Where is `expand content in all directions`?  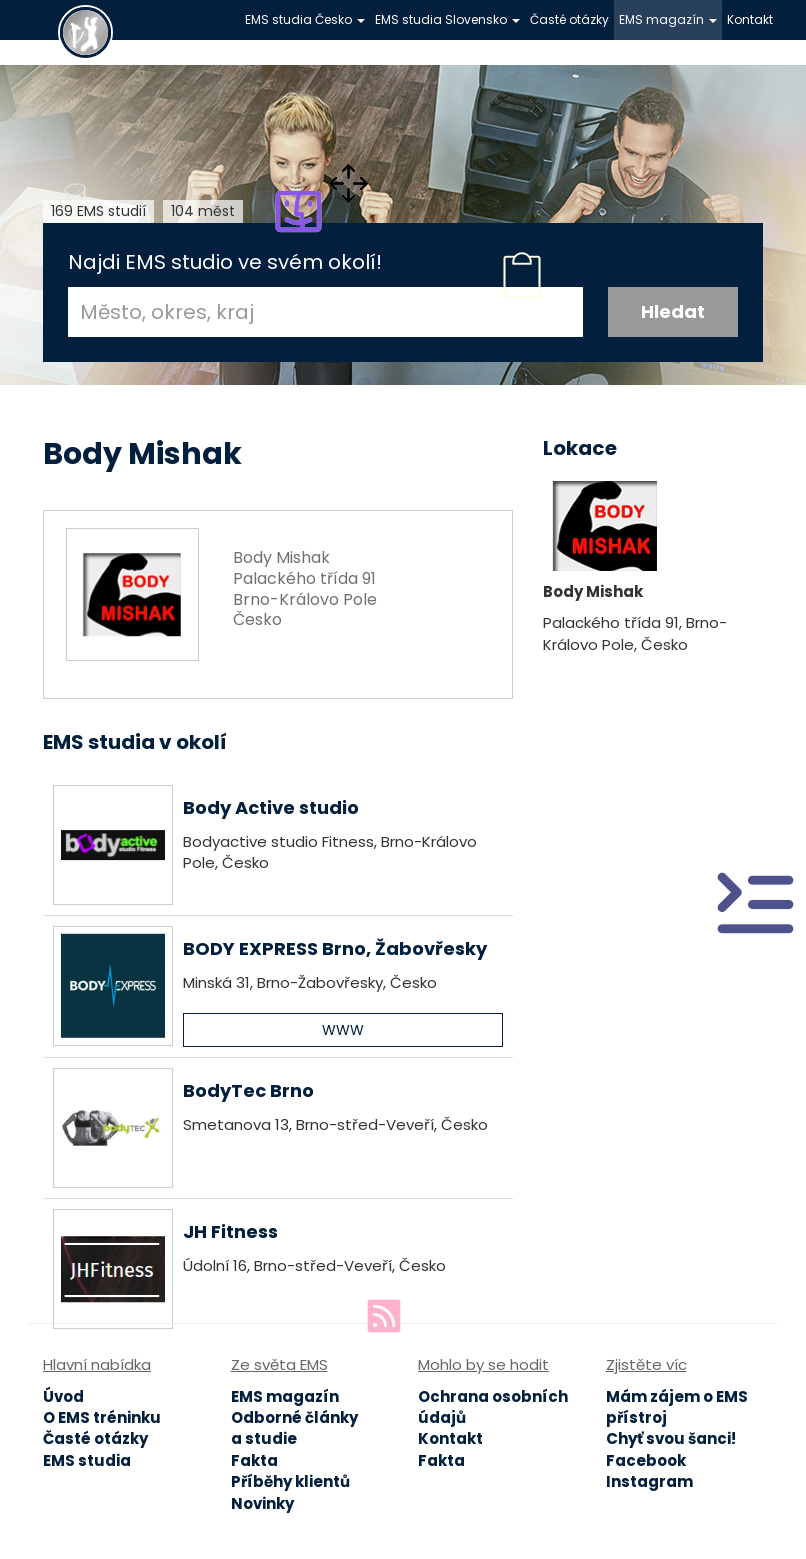 expand content in all directions is located at coordinates (348, 183).